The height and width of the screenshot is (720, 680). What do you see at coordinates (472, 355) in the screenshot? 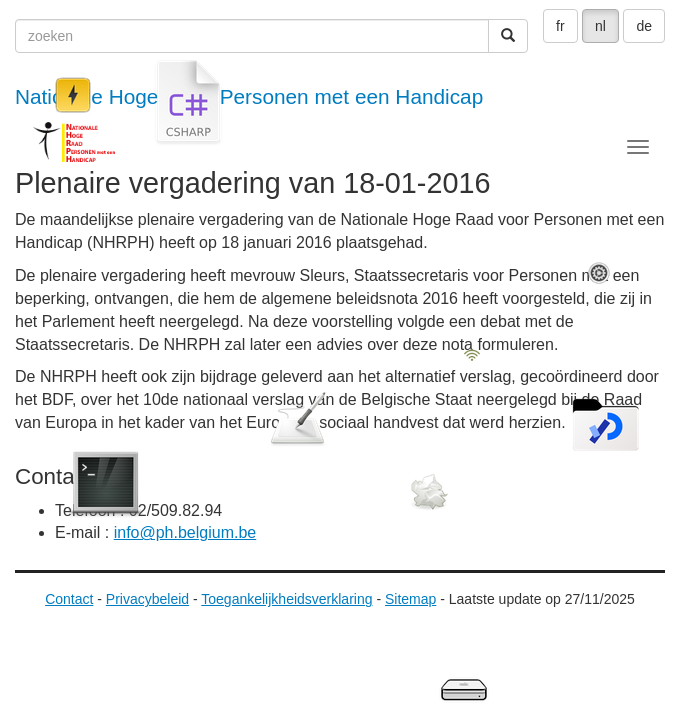
I see `indicates wireless network connection status` at bounding box center [472, 355].